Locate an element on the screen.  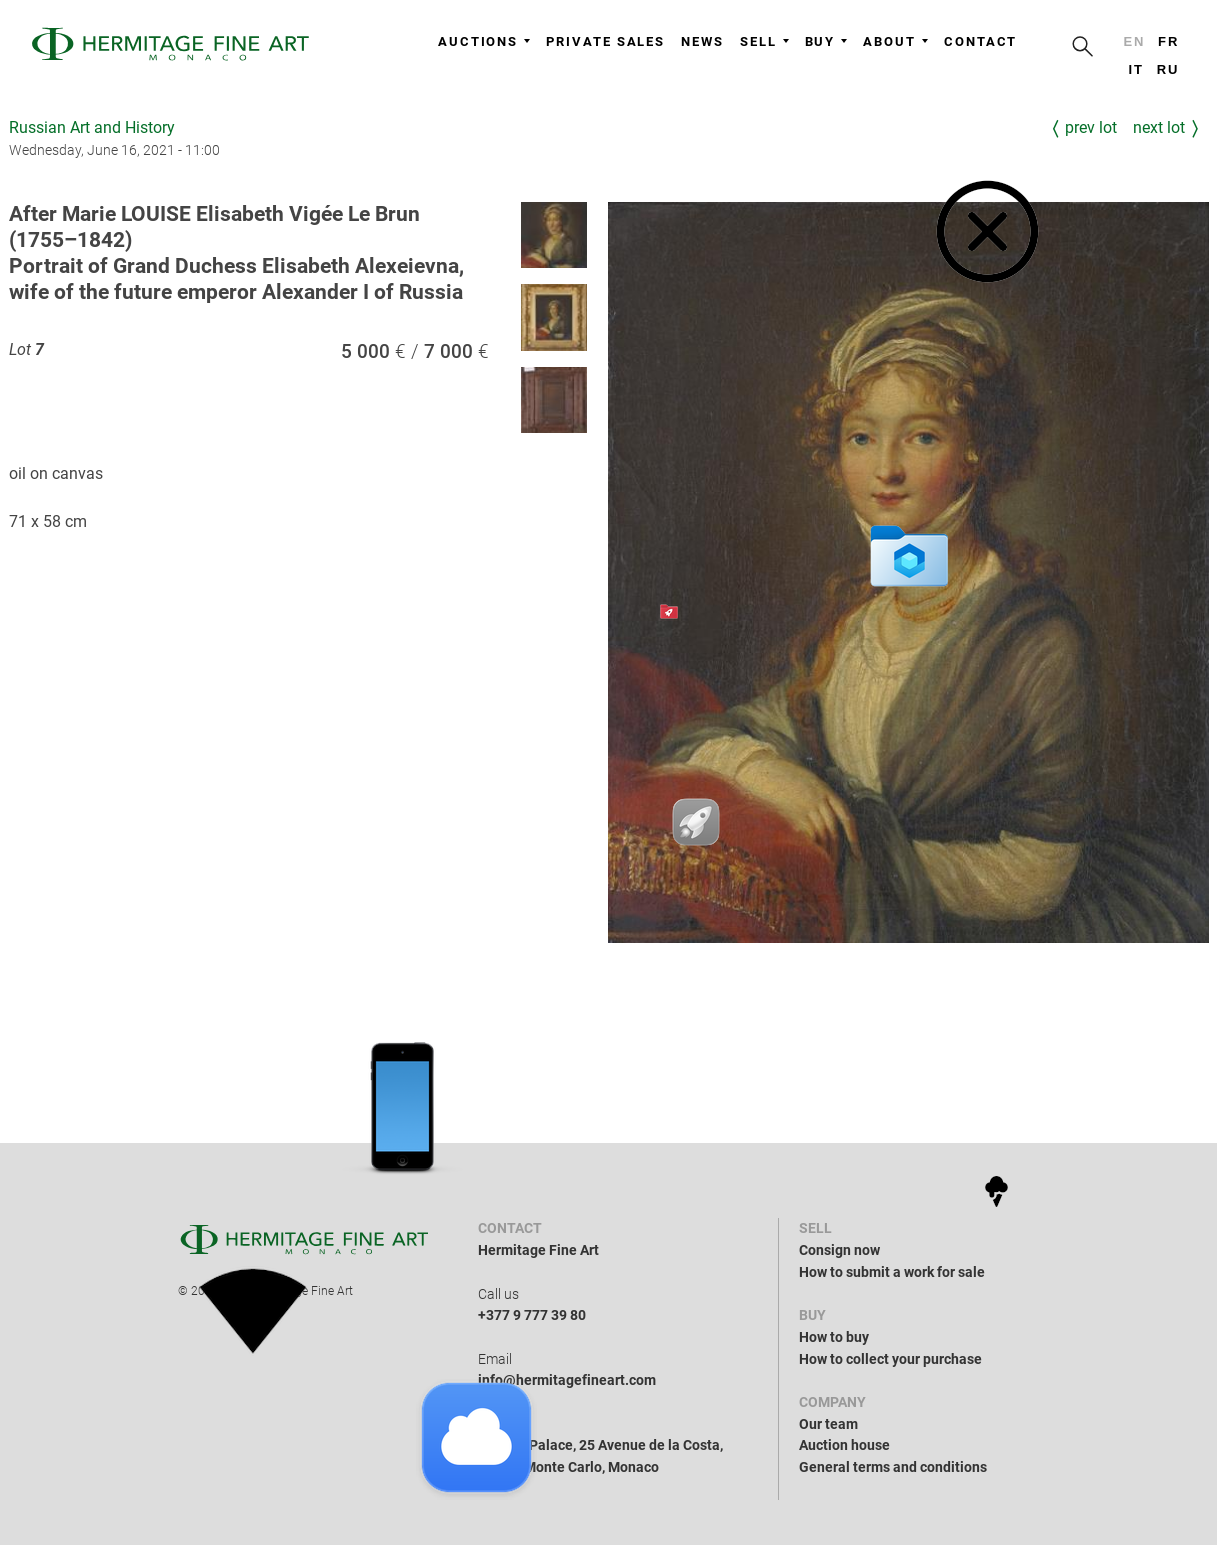
close or dismiss a dialog is located at coordinates (987, 231).